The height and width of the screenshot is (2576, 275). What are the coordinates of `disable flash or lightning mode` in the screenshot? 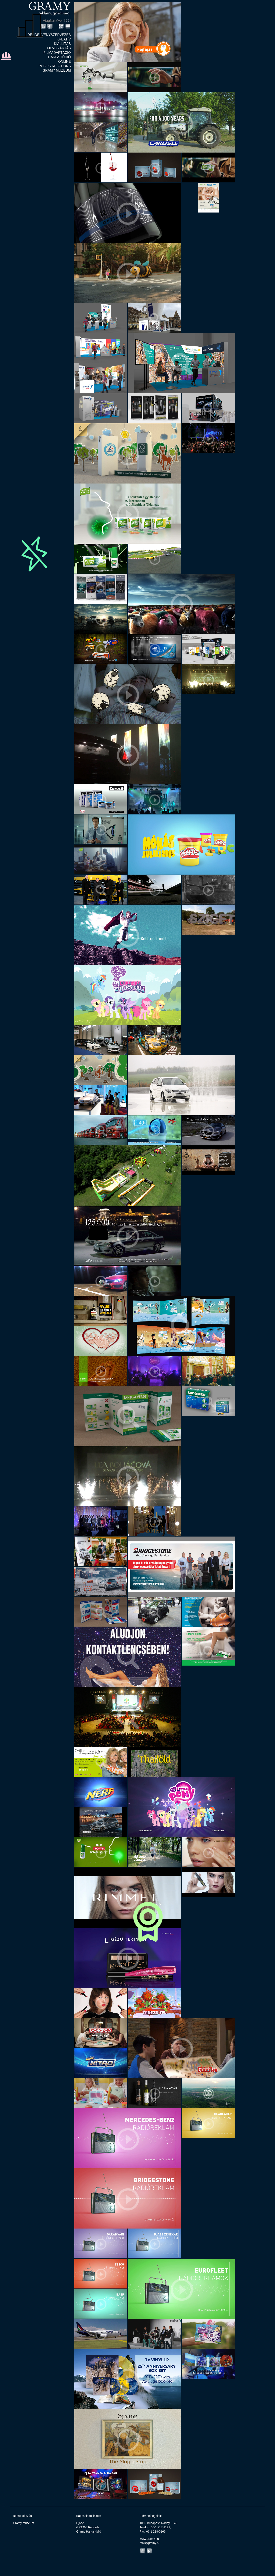 It's located at (34, 554).